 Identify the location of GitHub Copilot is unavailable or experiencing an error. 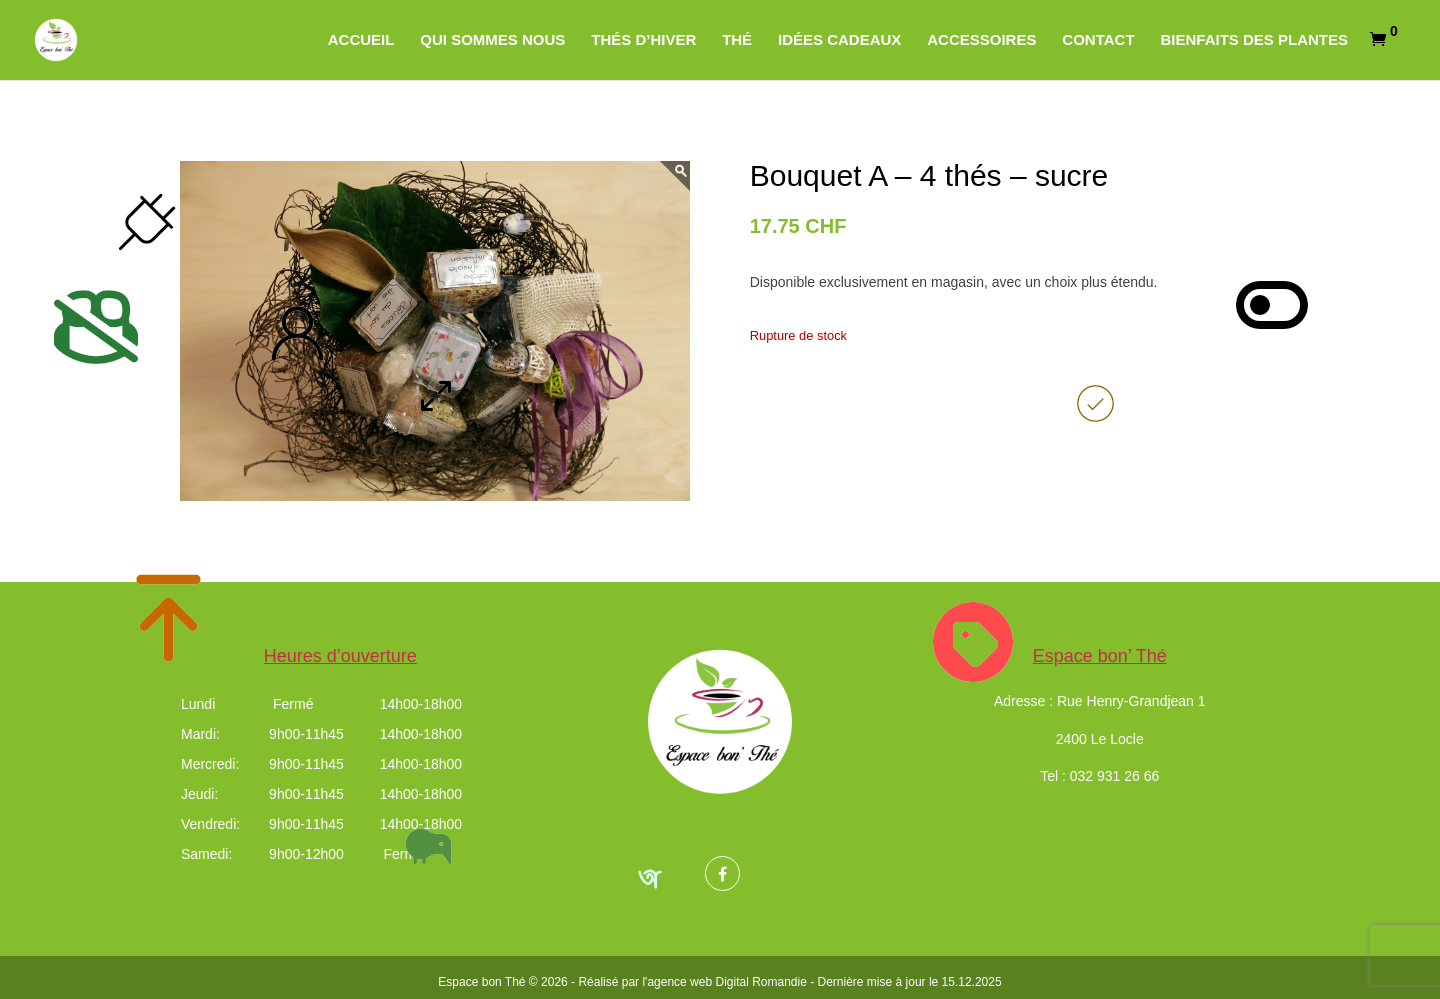
(96, 327).